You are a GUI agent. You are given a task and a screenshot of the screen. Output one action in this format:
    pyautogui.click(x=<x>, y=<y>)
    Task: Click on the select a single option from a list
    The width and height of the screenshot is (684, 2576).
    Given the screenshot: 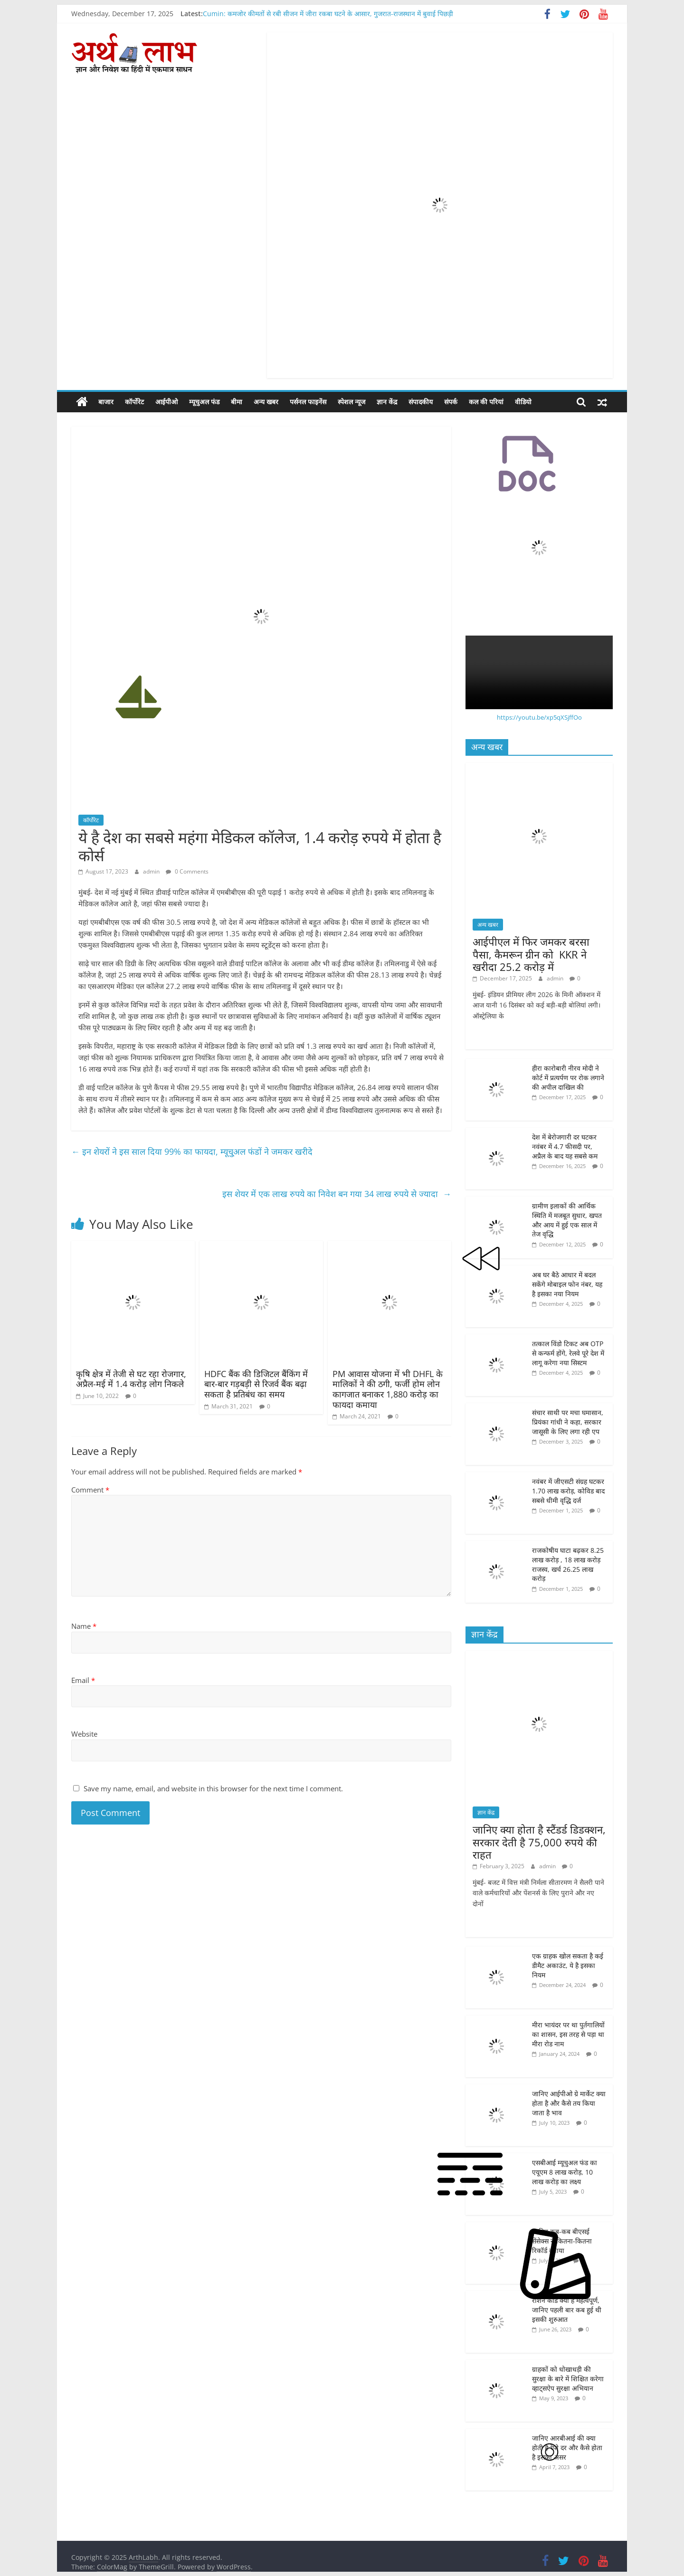 What is the action you would take?
    pyautogui.click(x=550, y=2452)
    